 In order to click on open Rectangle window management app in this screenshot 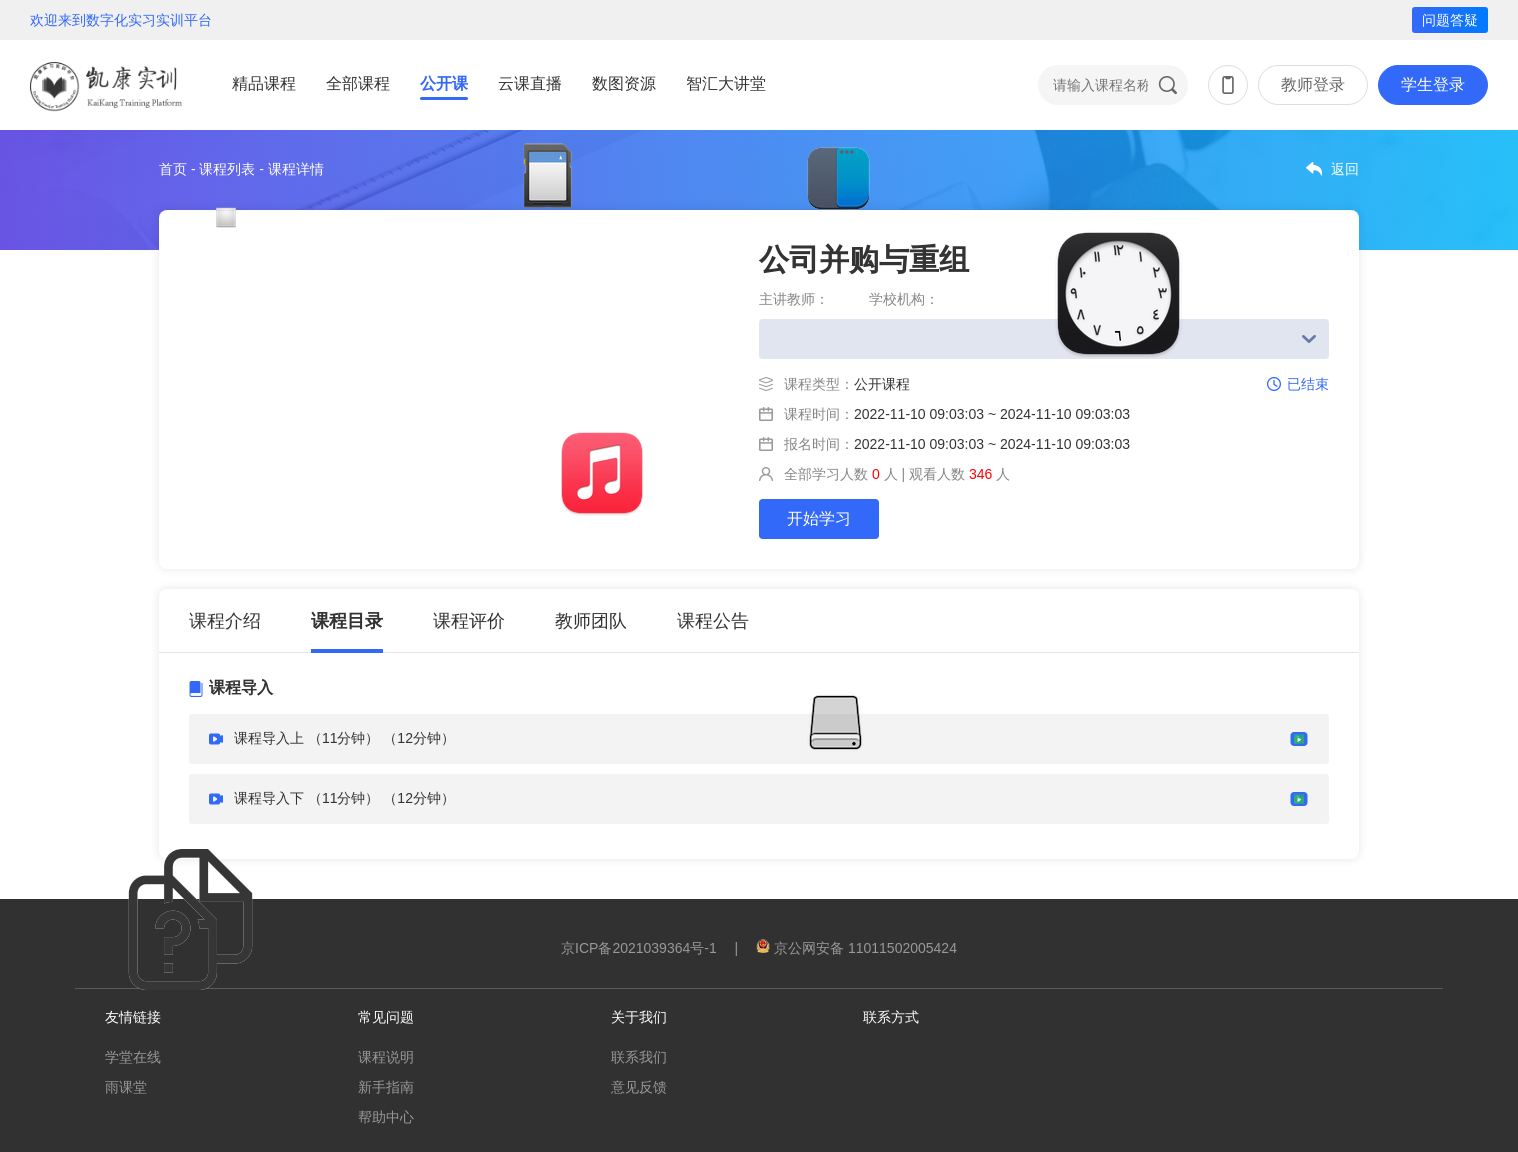, I will do `click(838, 178)`.